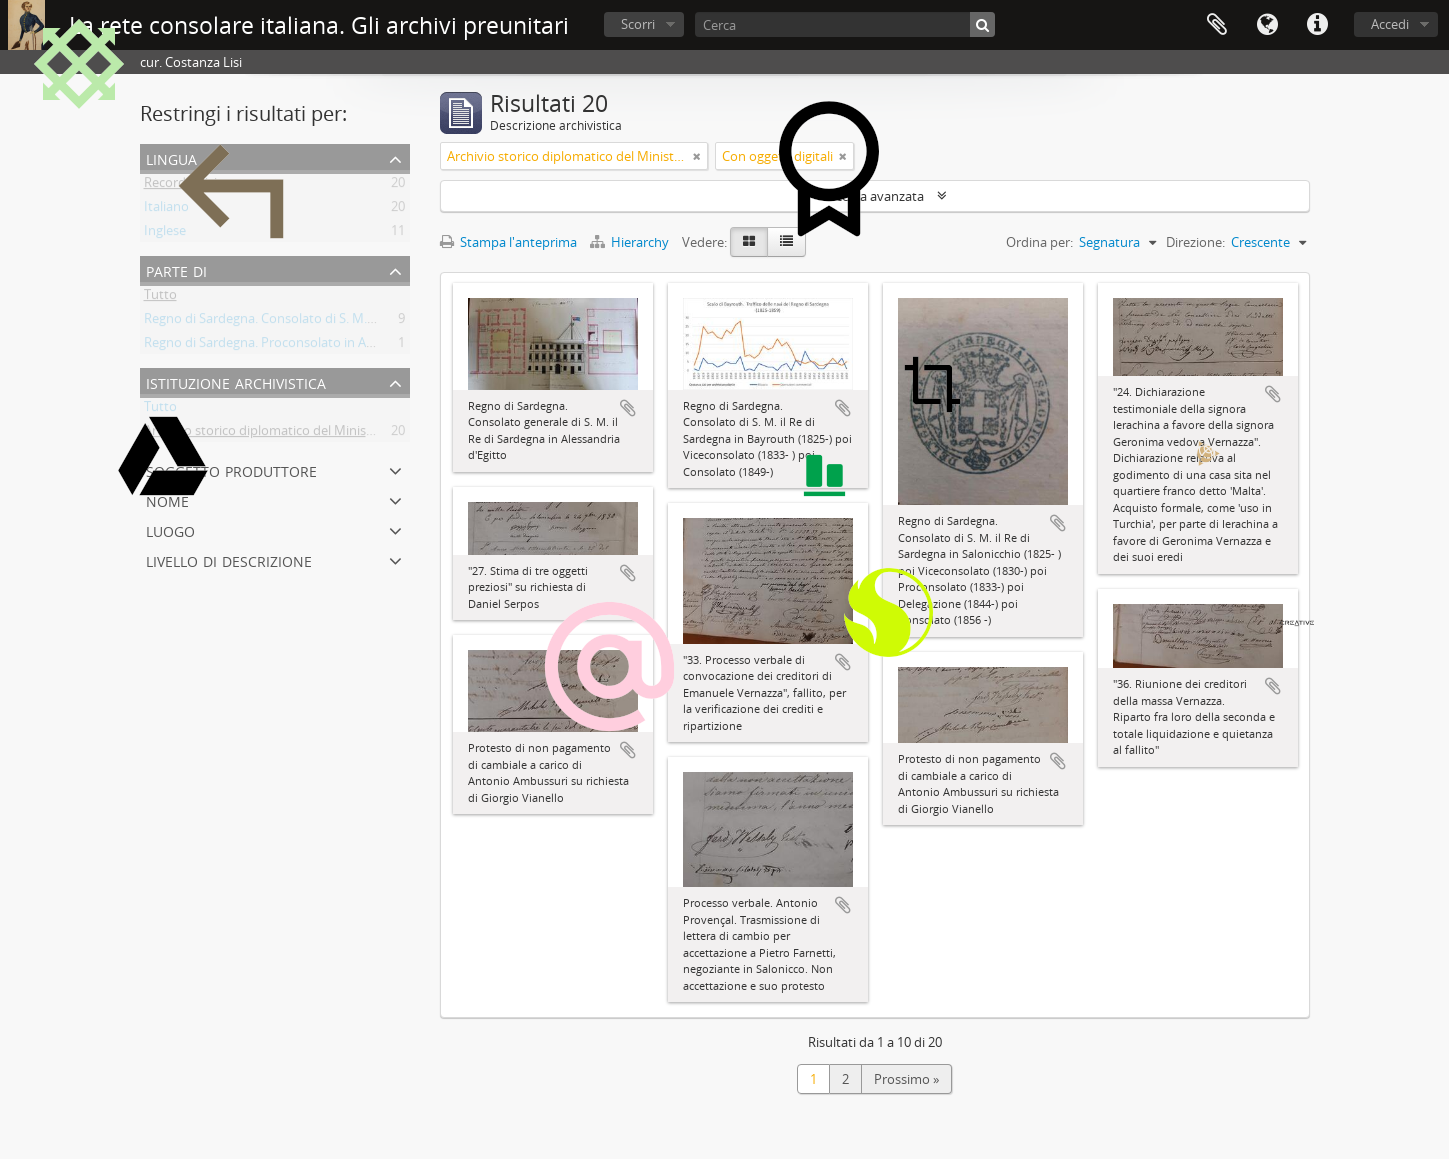 This screenshot has width=1449, height=1159. What do you see at coordinates (1297, 623) in the screenshot?
I see `creative technology company logo` at bounding box center [1297, 623].